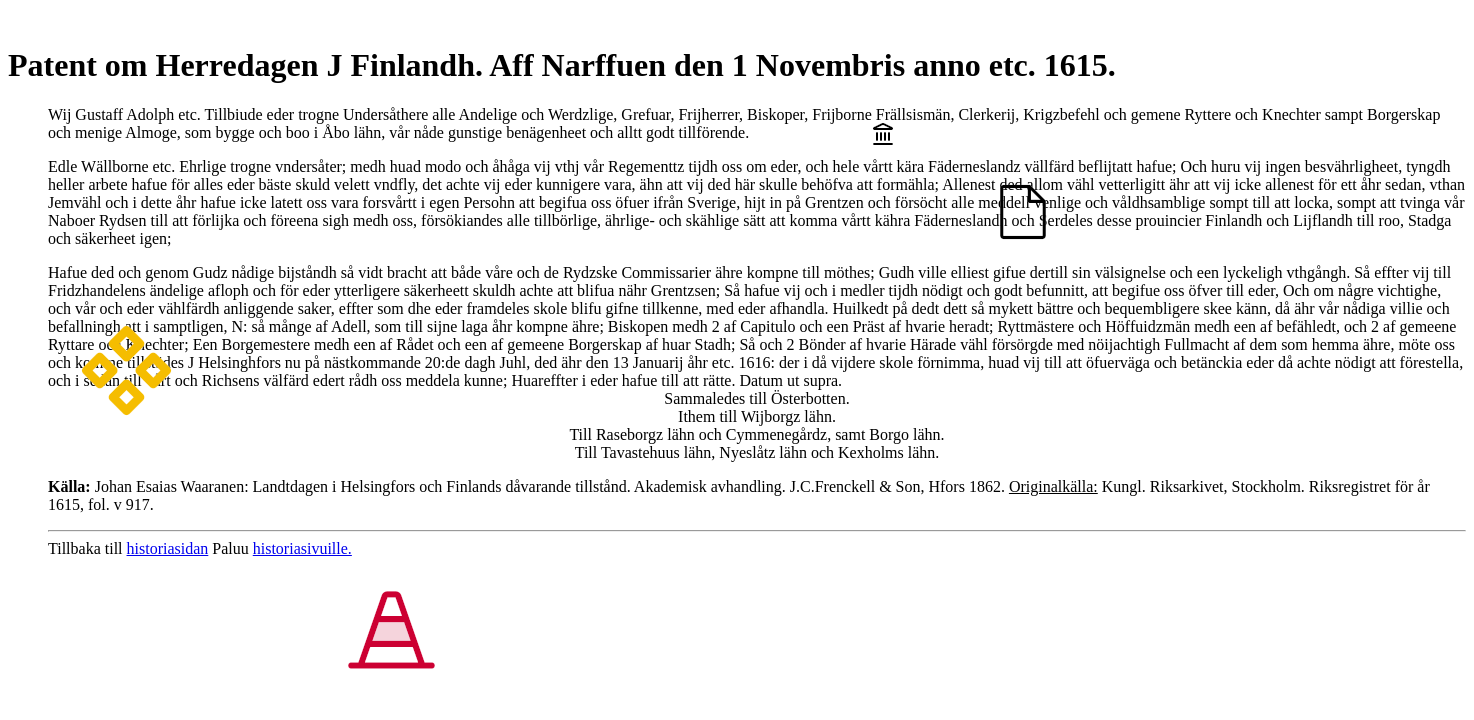 The height and width of the screenshot is (720, 1474). What do you see at coordinates (391, 631) in the screenshot?
I see `indicates area under construction or maintenance` at bounding box center [391, 631].